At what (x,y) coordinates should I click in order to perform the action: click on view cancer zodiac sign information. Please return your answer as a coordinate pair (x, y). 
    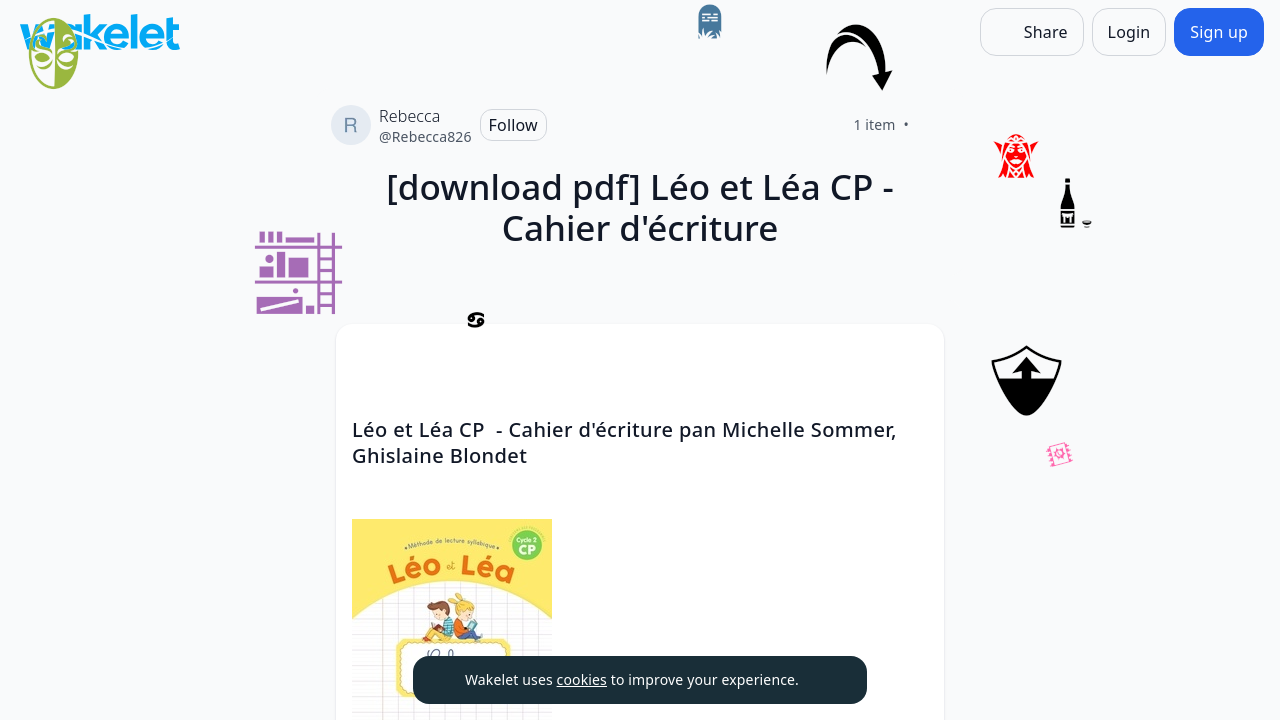
    Looking at the image, I should click on (476, 320).